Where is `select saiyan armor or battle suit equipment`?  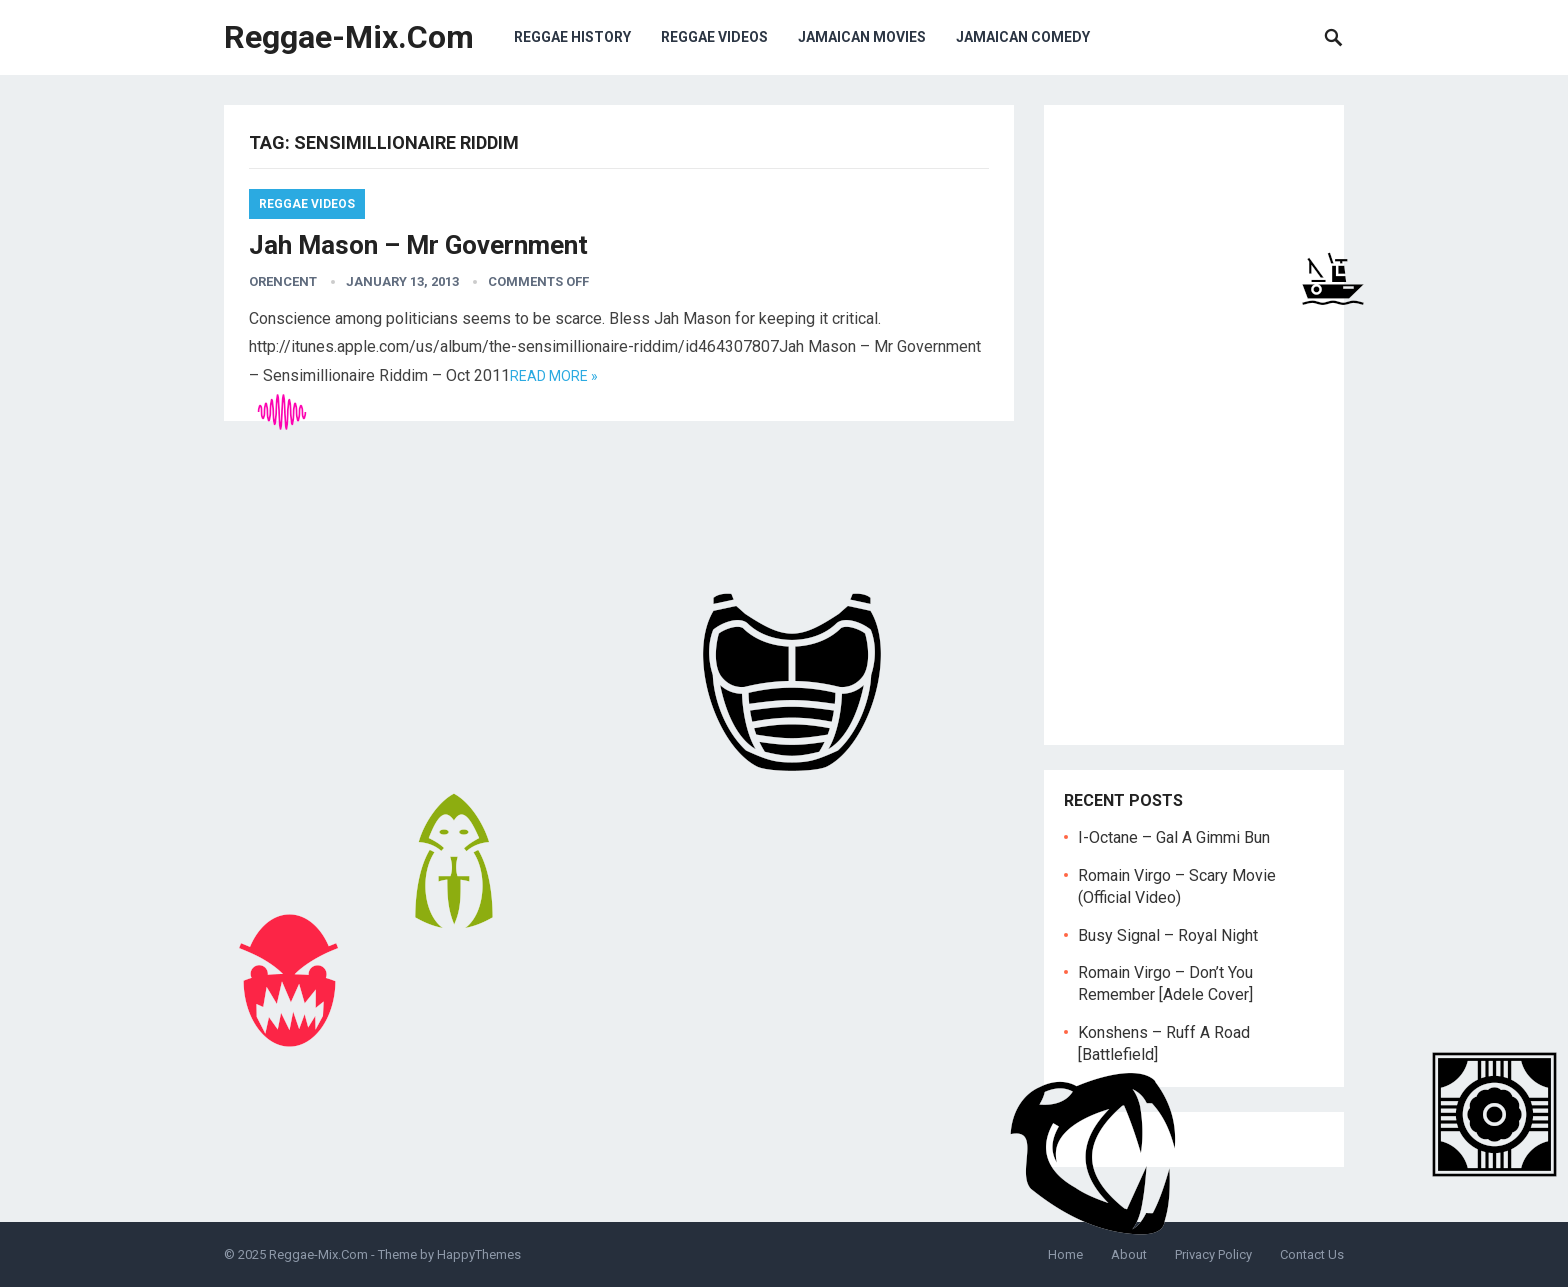
select saiyan armor or battle suit equipment is located at coordinates (792, 679).